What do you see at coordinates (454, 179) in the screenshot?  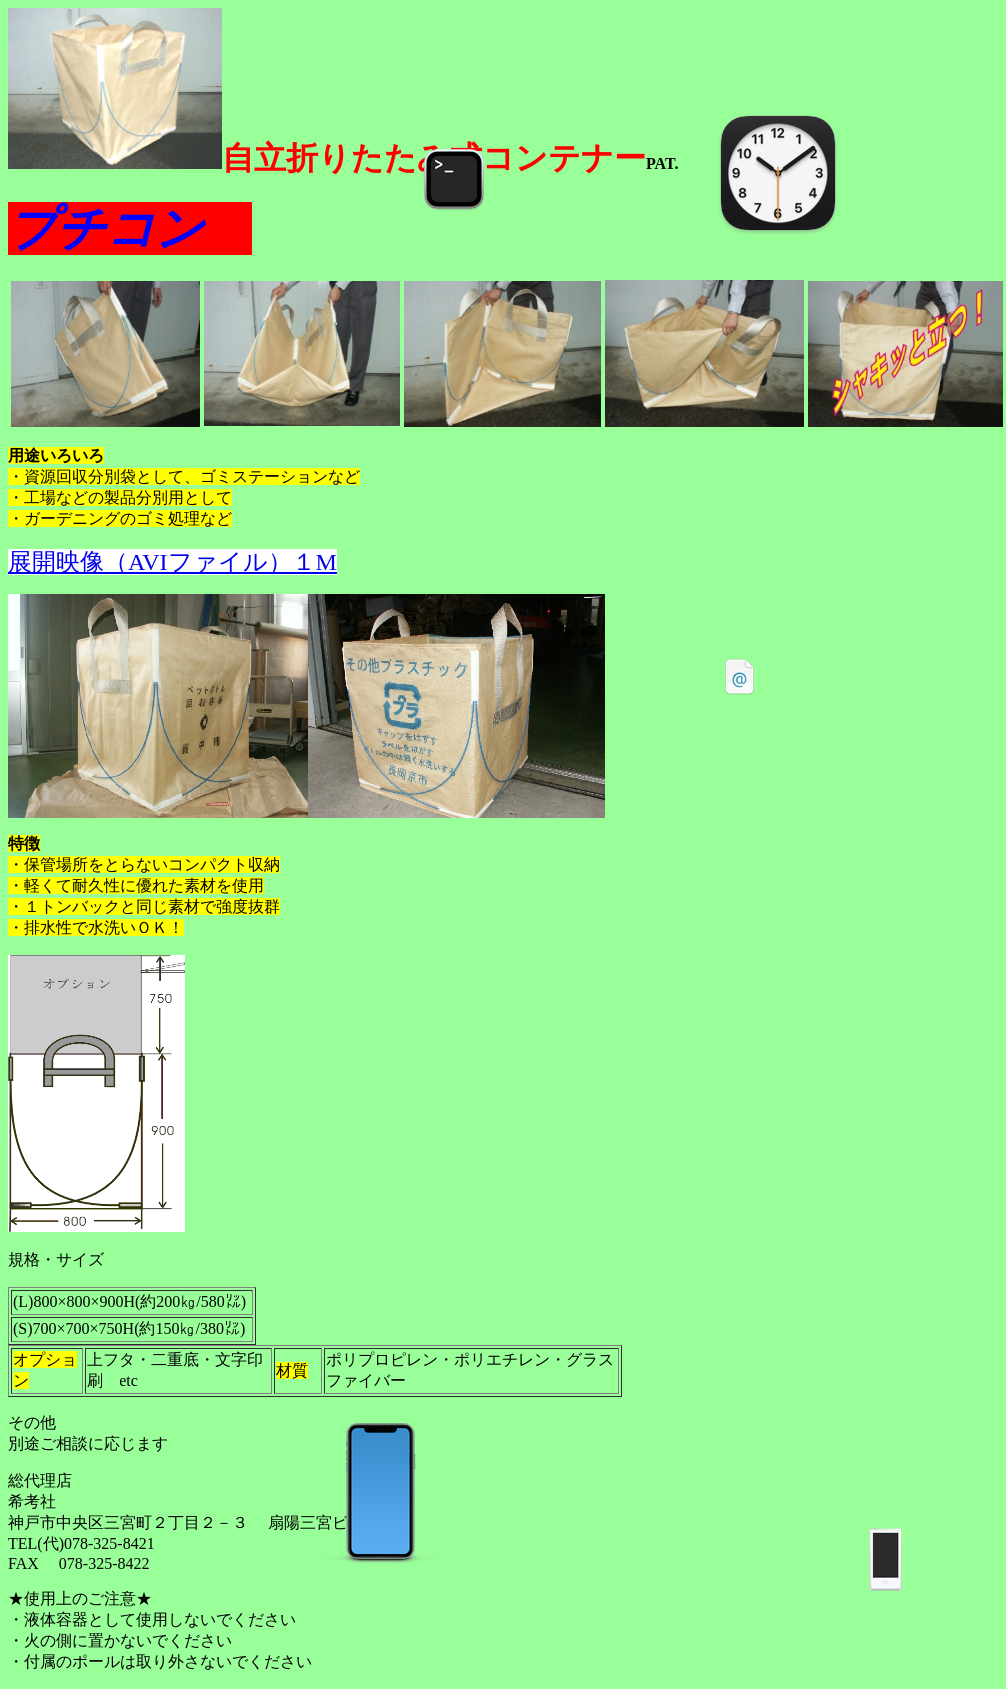 I see `open terminal application` at bounding box center [454, 179].